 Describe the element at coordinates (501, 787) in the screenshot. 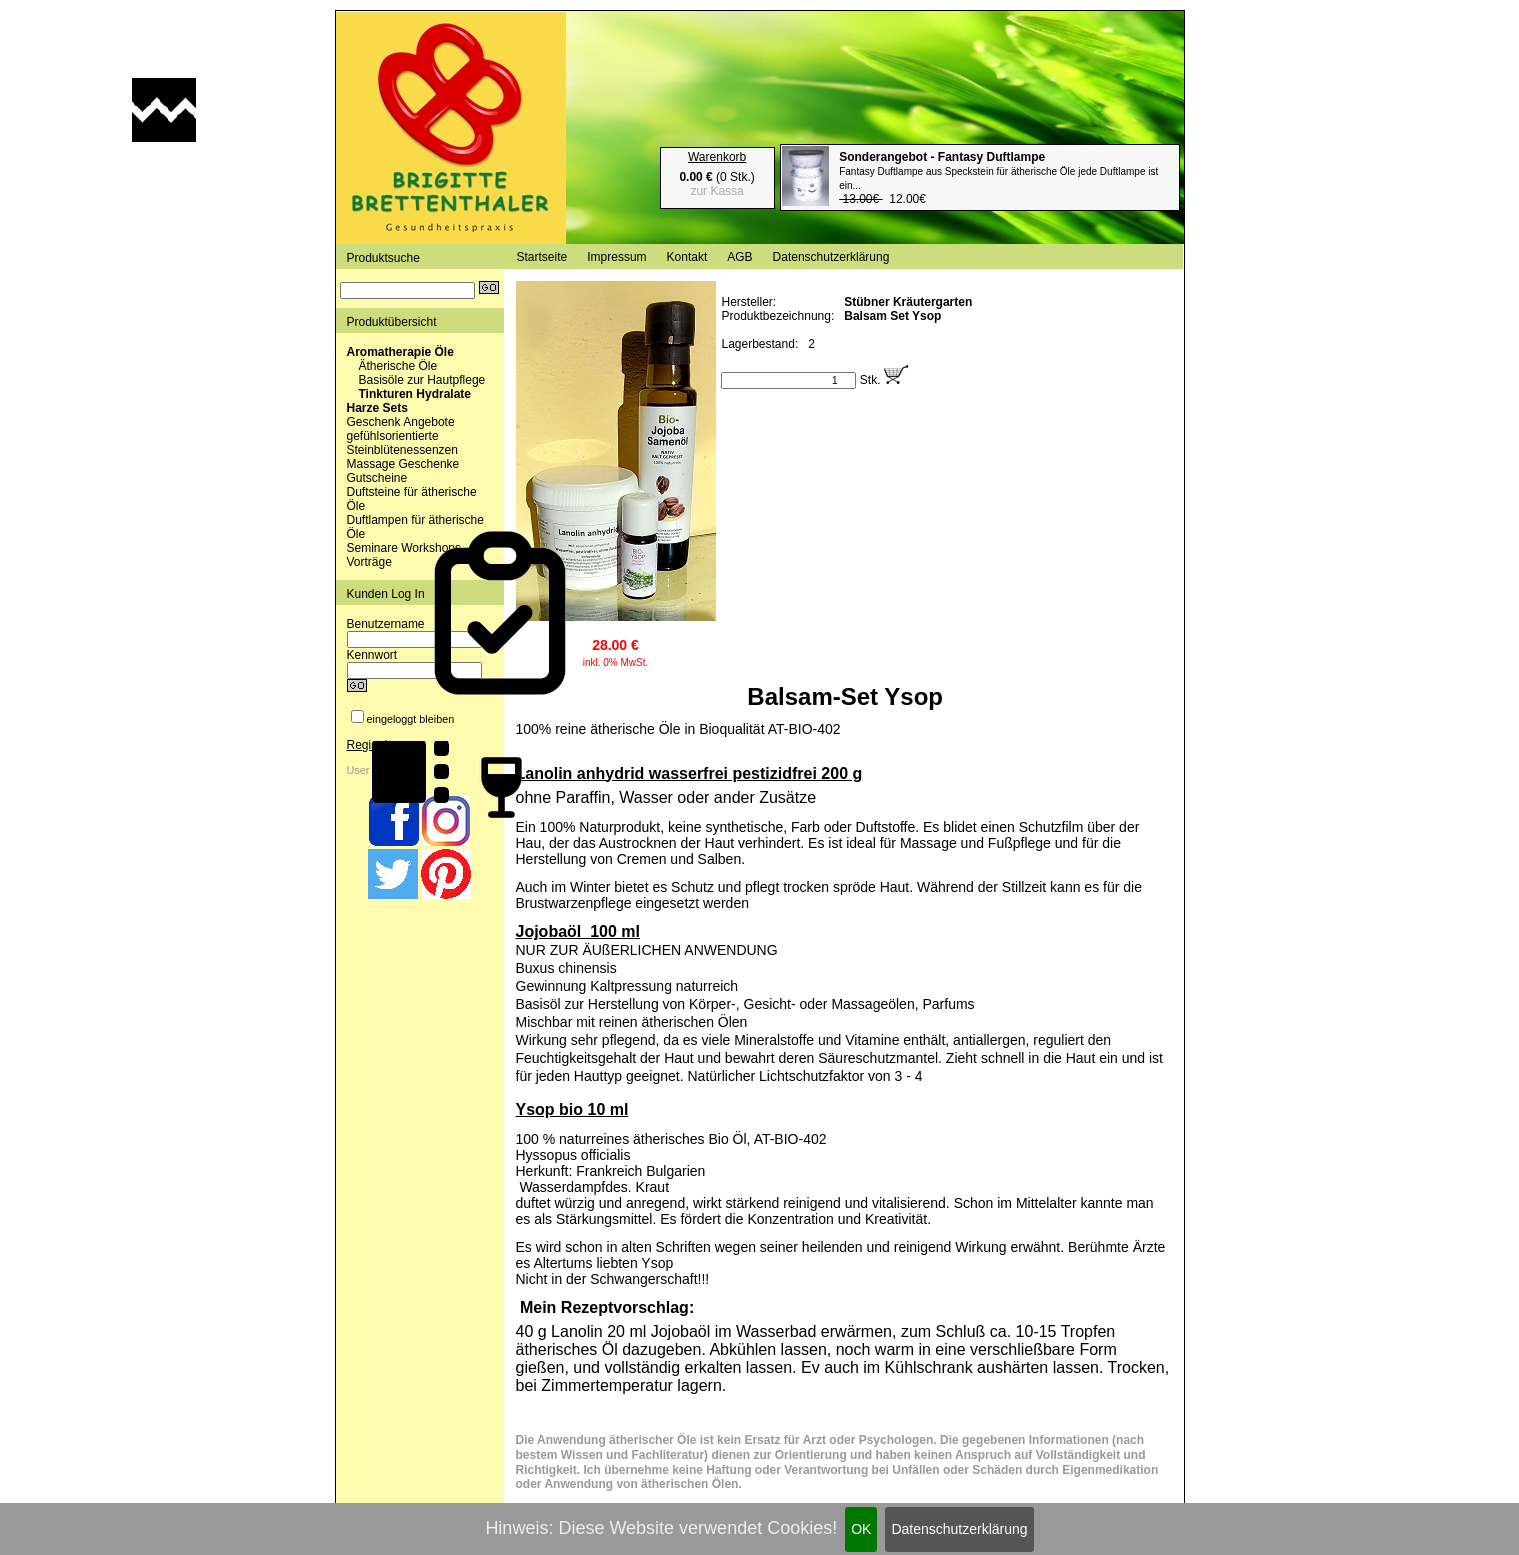

I see `find nearby wine bars or restaurants` at that location.